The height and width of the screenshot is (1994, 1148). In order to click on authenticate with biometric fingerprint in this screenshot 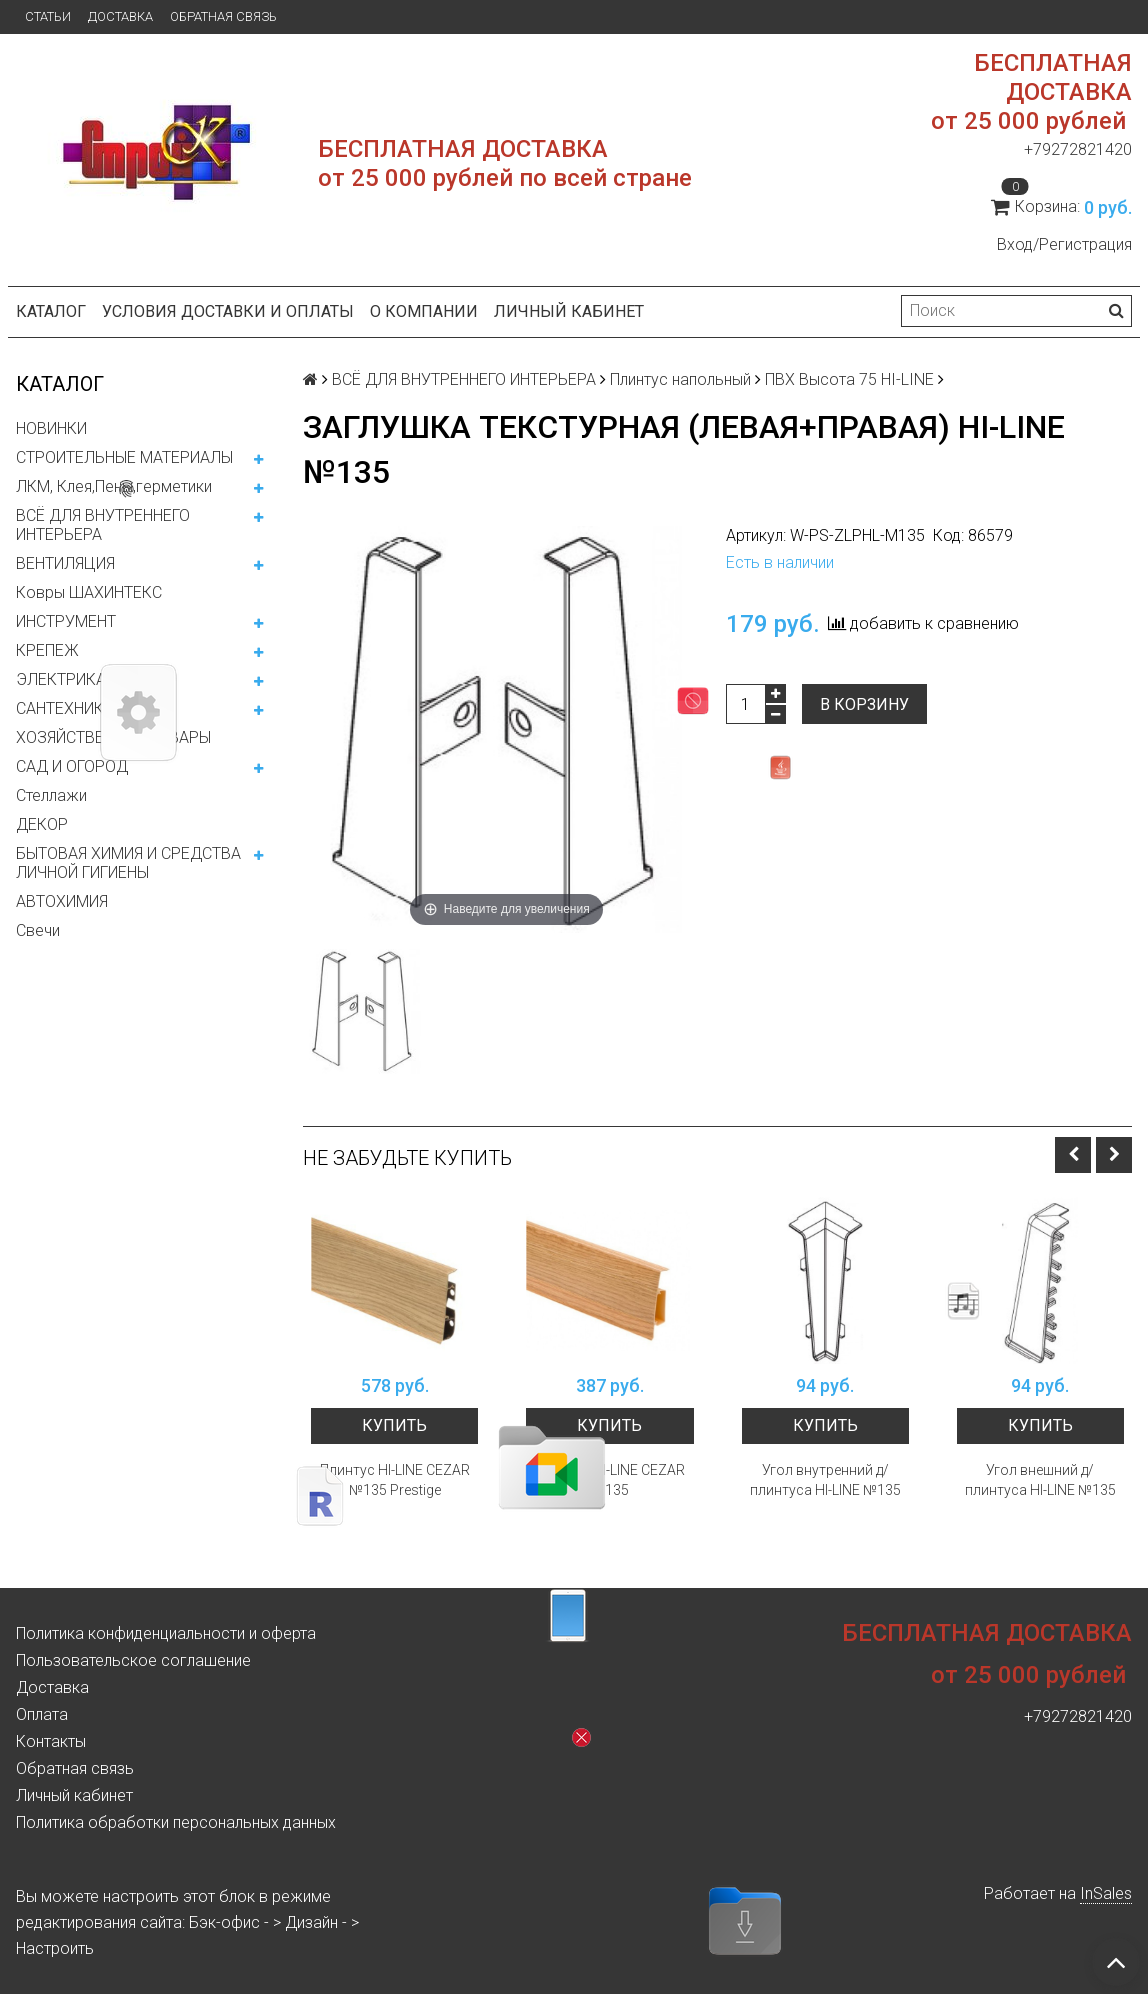, I will do `click(127, 489)`.